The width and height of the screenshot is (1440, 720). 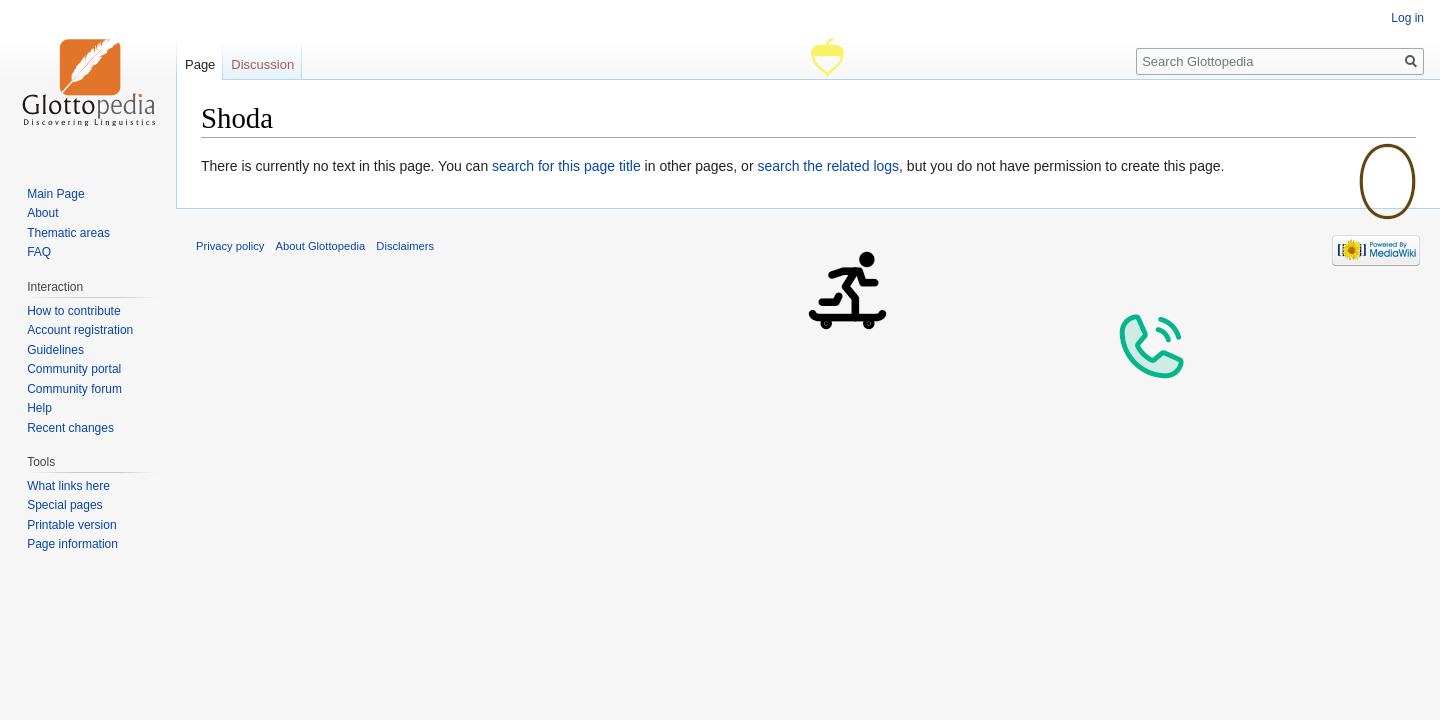 I want to click on access nature or outdoor-related content, so click(x=827, y=57).